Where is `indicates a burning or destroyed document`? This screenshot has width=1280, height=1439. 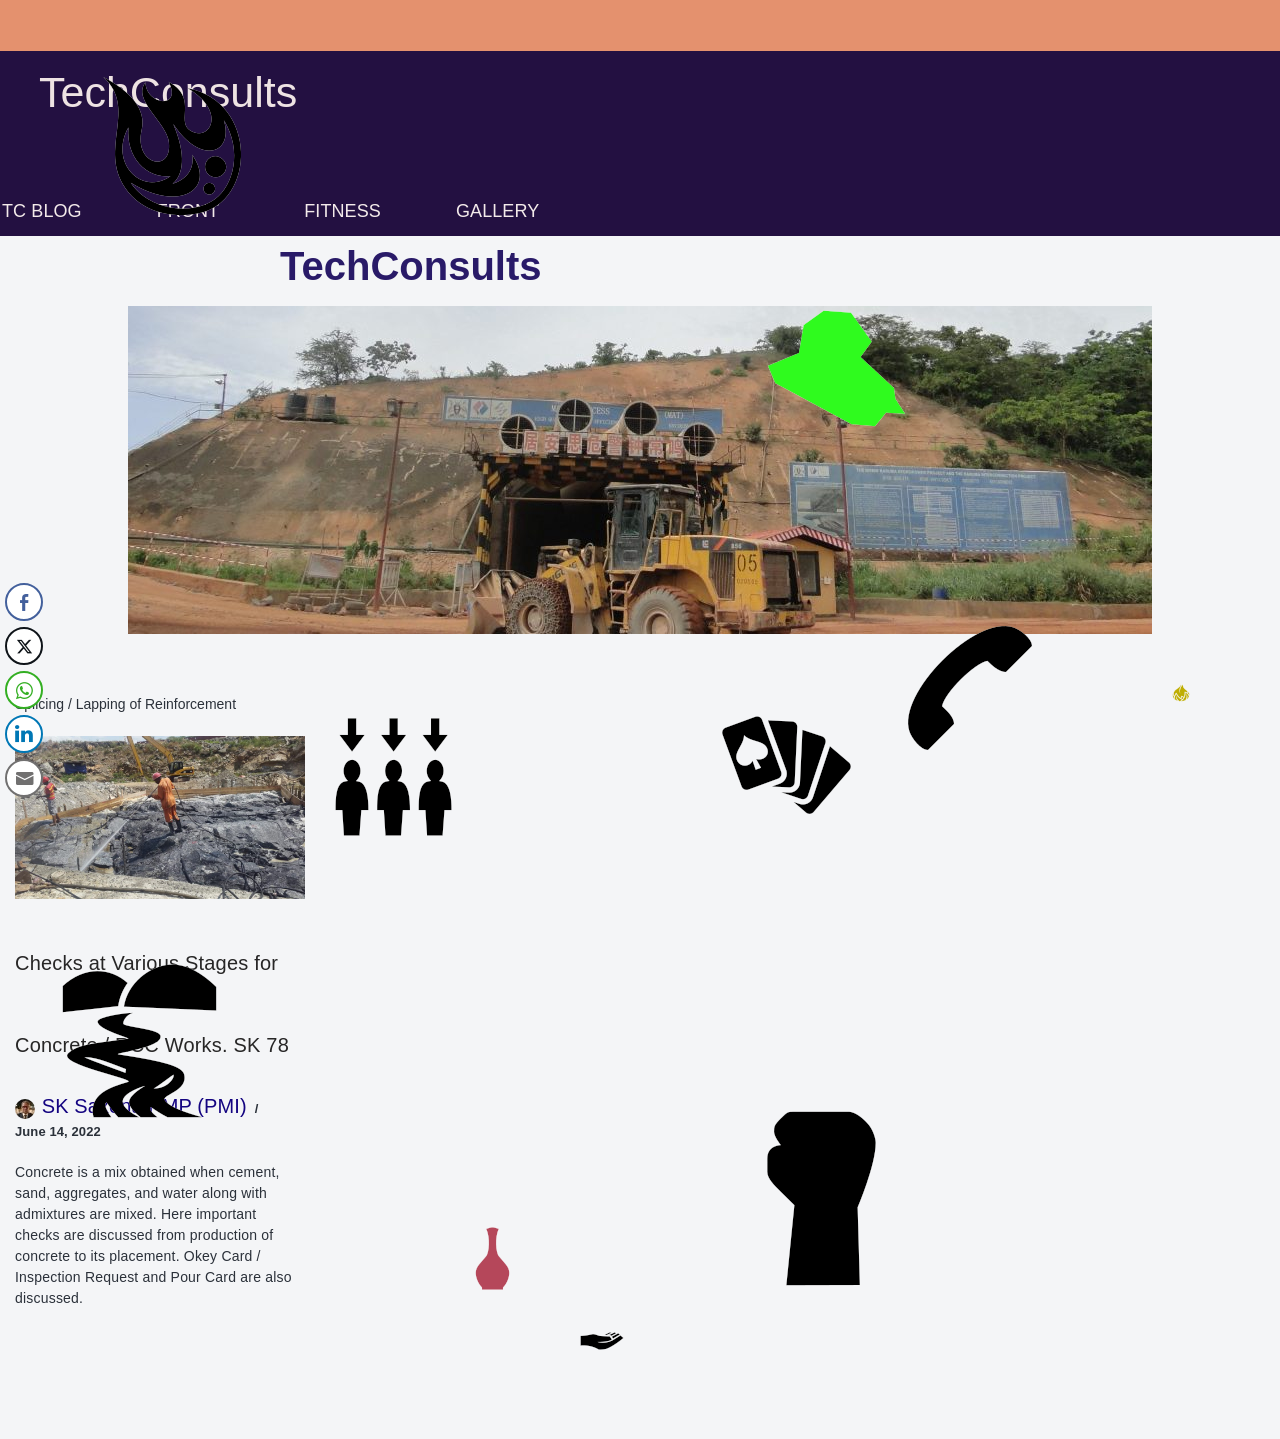
indicates a burning or destroyed document is located at coordinates (172, 146).